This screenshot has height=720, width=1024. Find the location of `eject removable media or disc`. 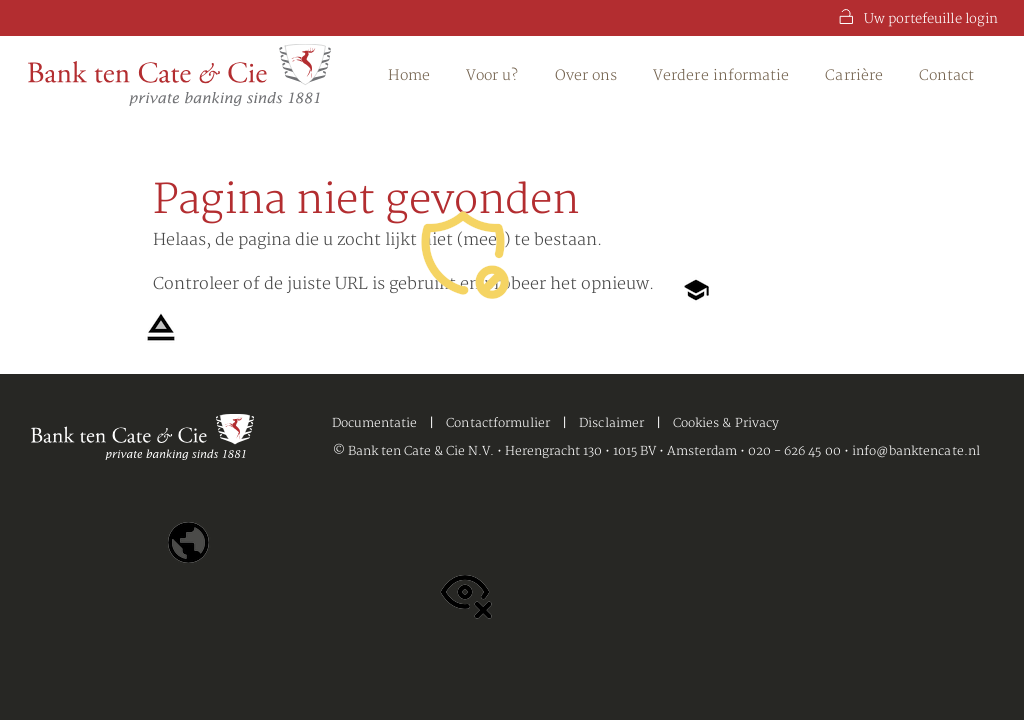

eject removable media or disc is located at coordinates (161, 327).